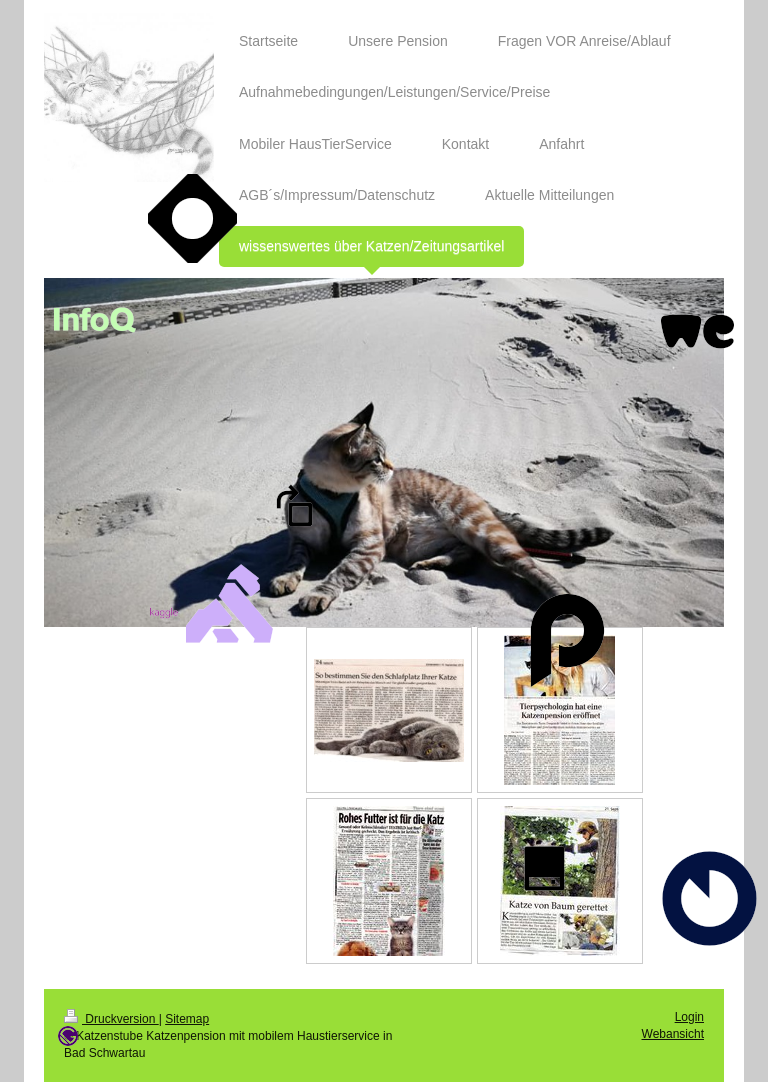 Image resolution: width=768 pixels, height=1082 pixels. Describe the element at coordinates (709, 898) in the screenshot. I see `loading progress indicator at approximately 70% complete` at that location.